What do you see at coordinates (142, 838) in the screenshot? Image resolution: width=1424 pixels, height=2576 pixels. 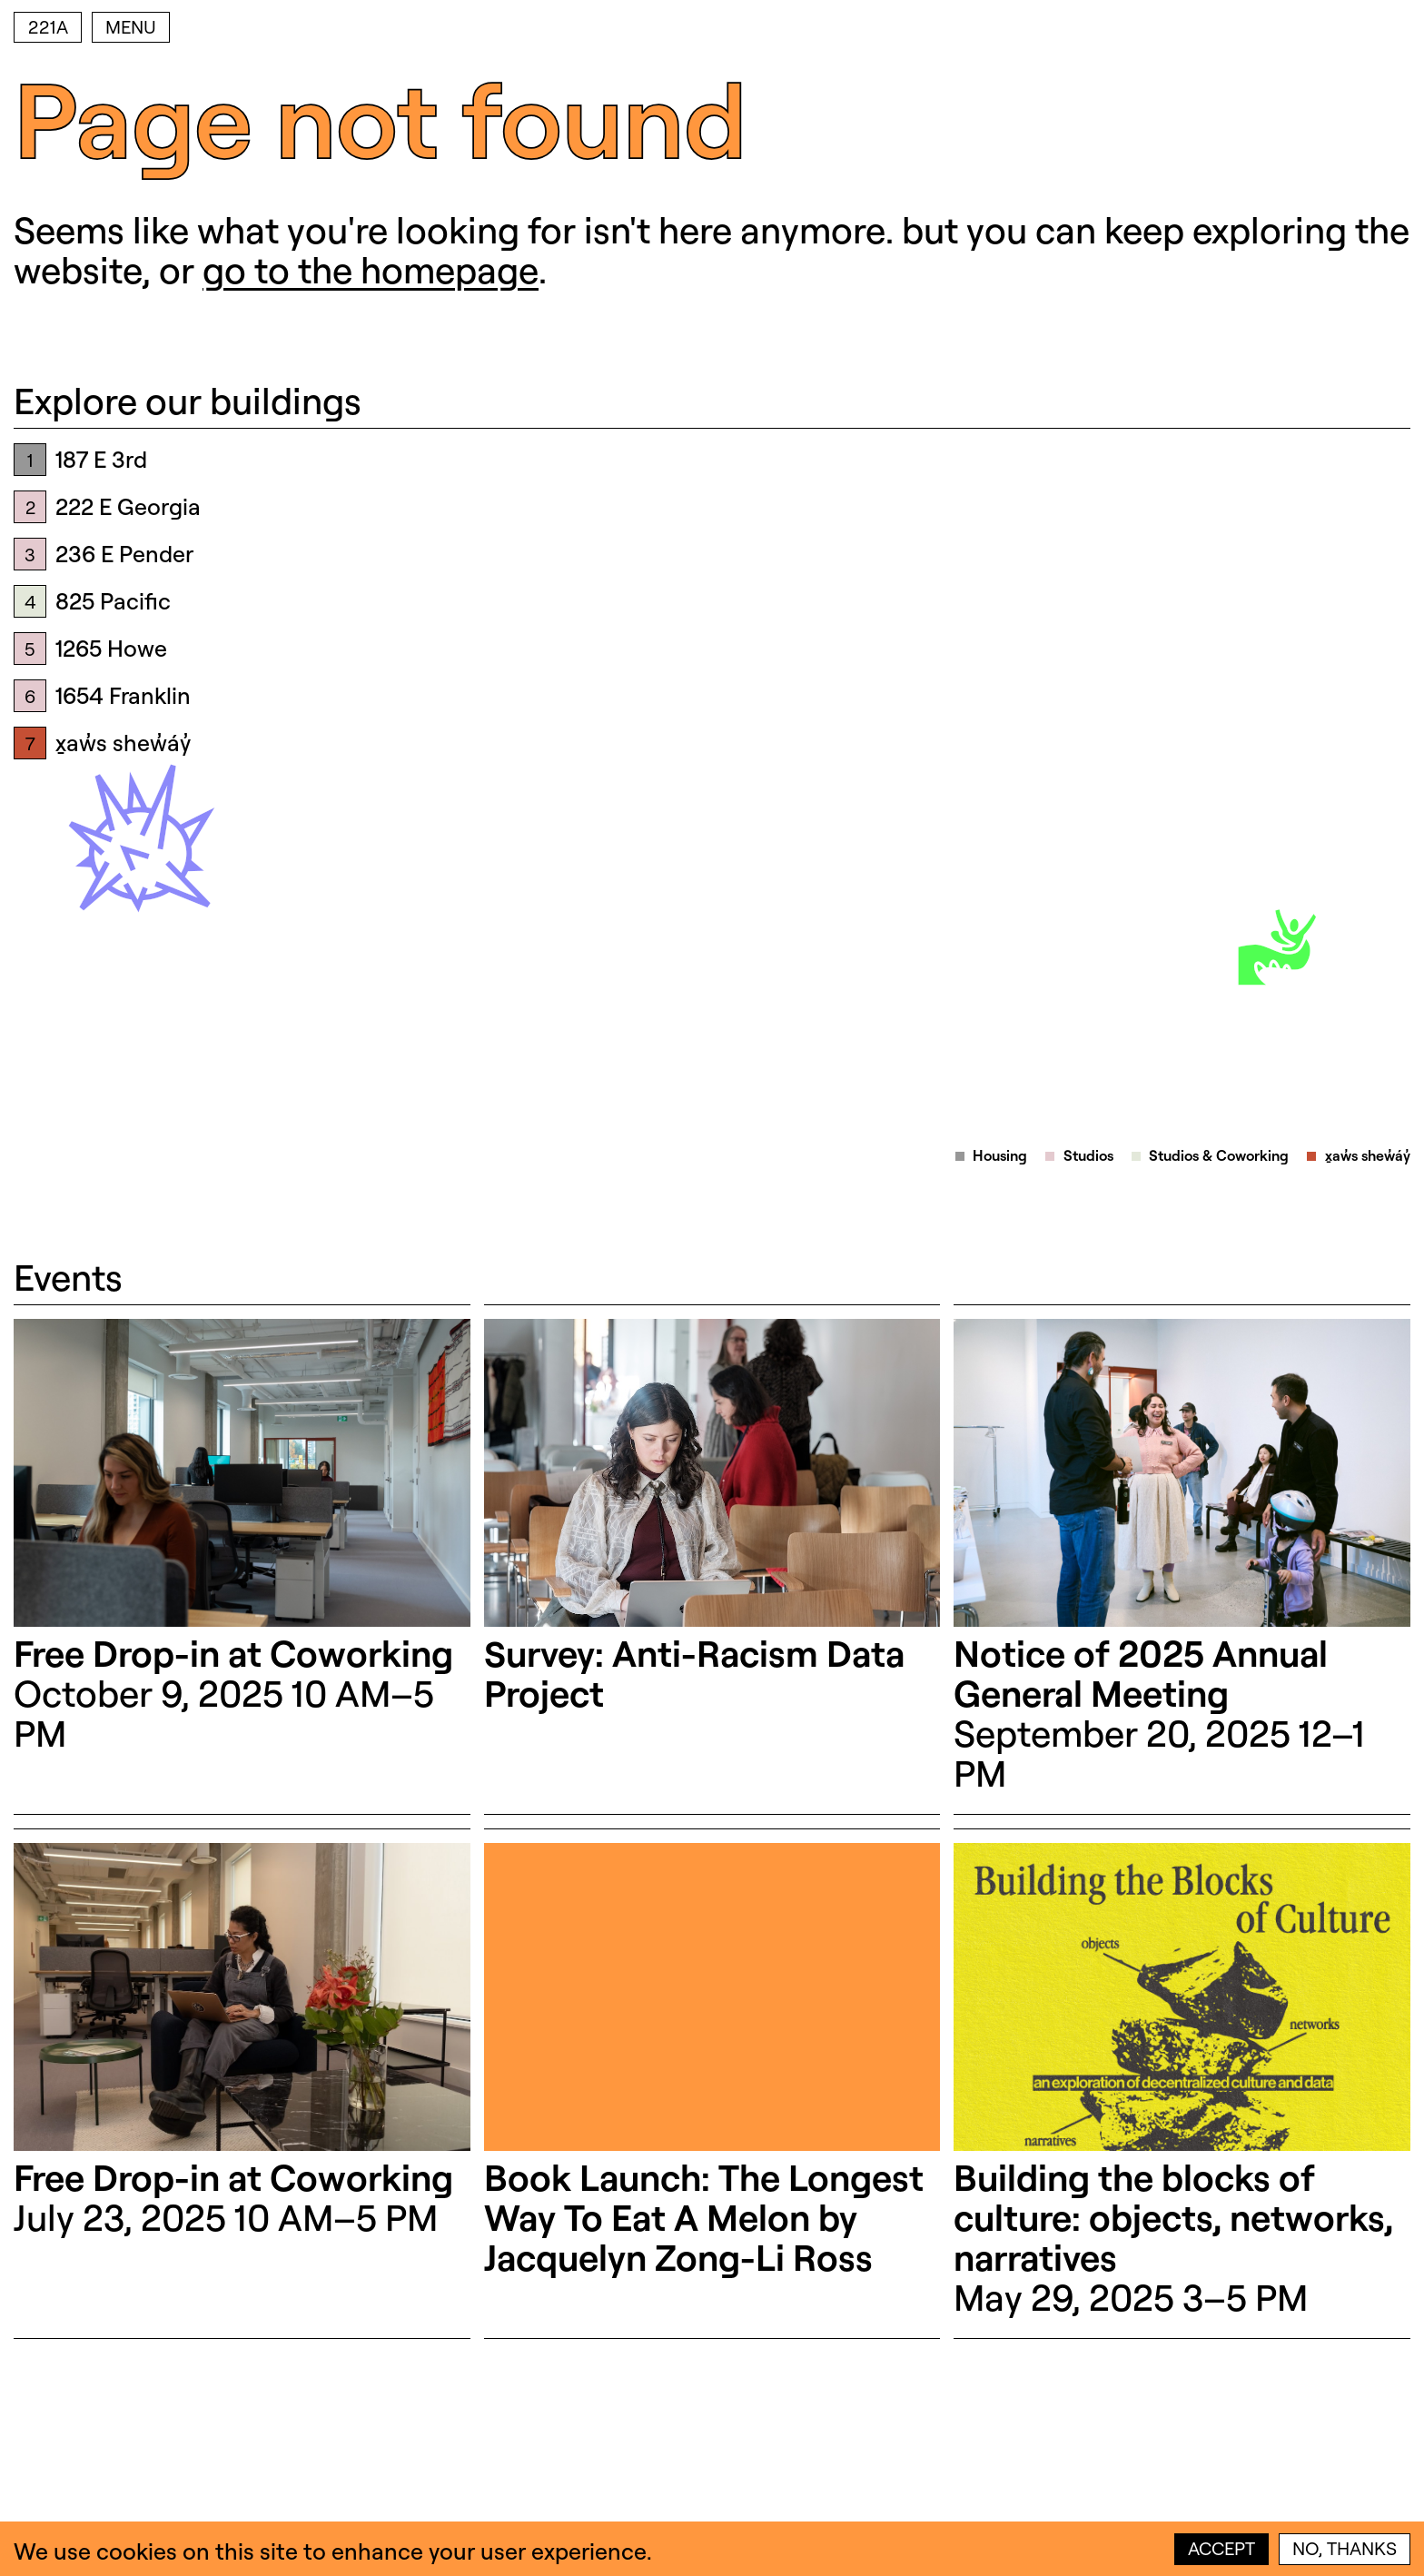 I see `sea urchin creature in a game inventory` at bounding box center [142, 838].